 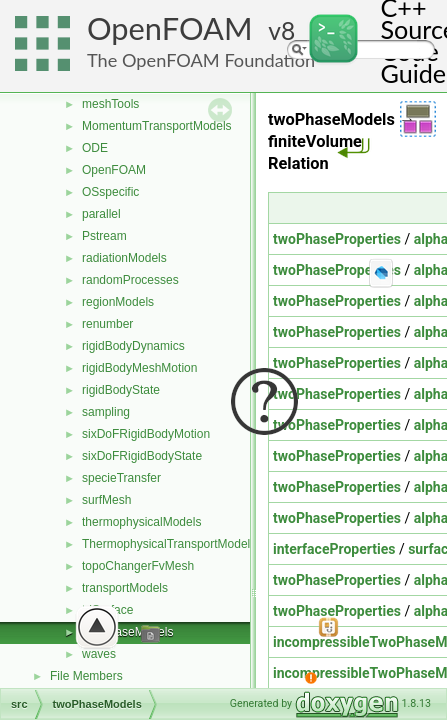 I want to click on access help or support documentation, so click(x=264, y=401).